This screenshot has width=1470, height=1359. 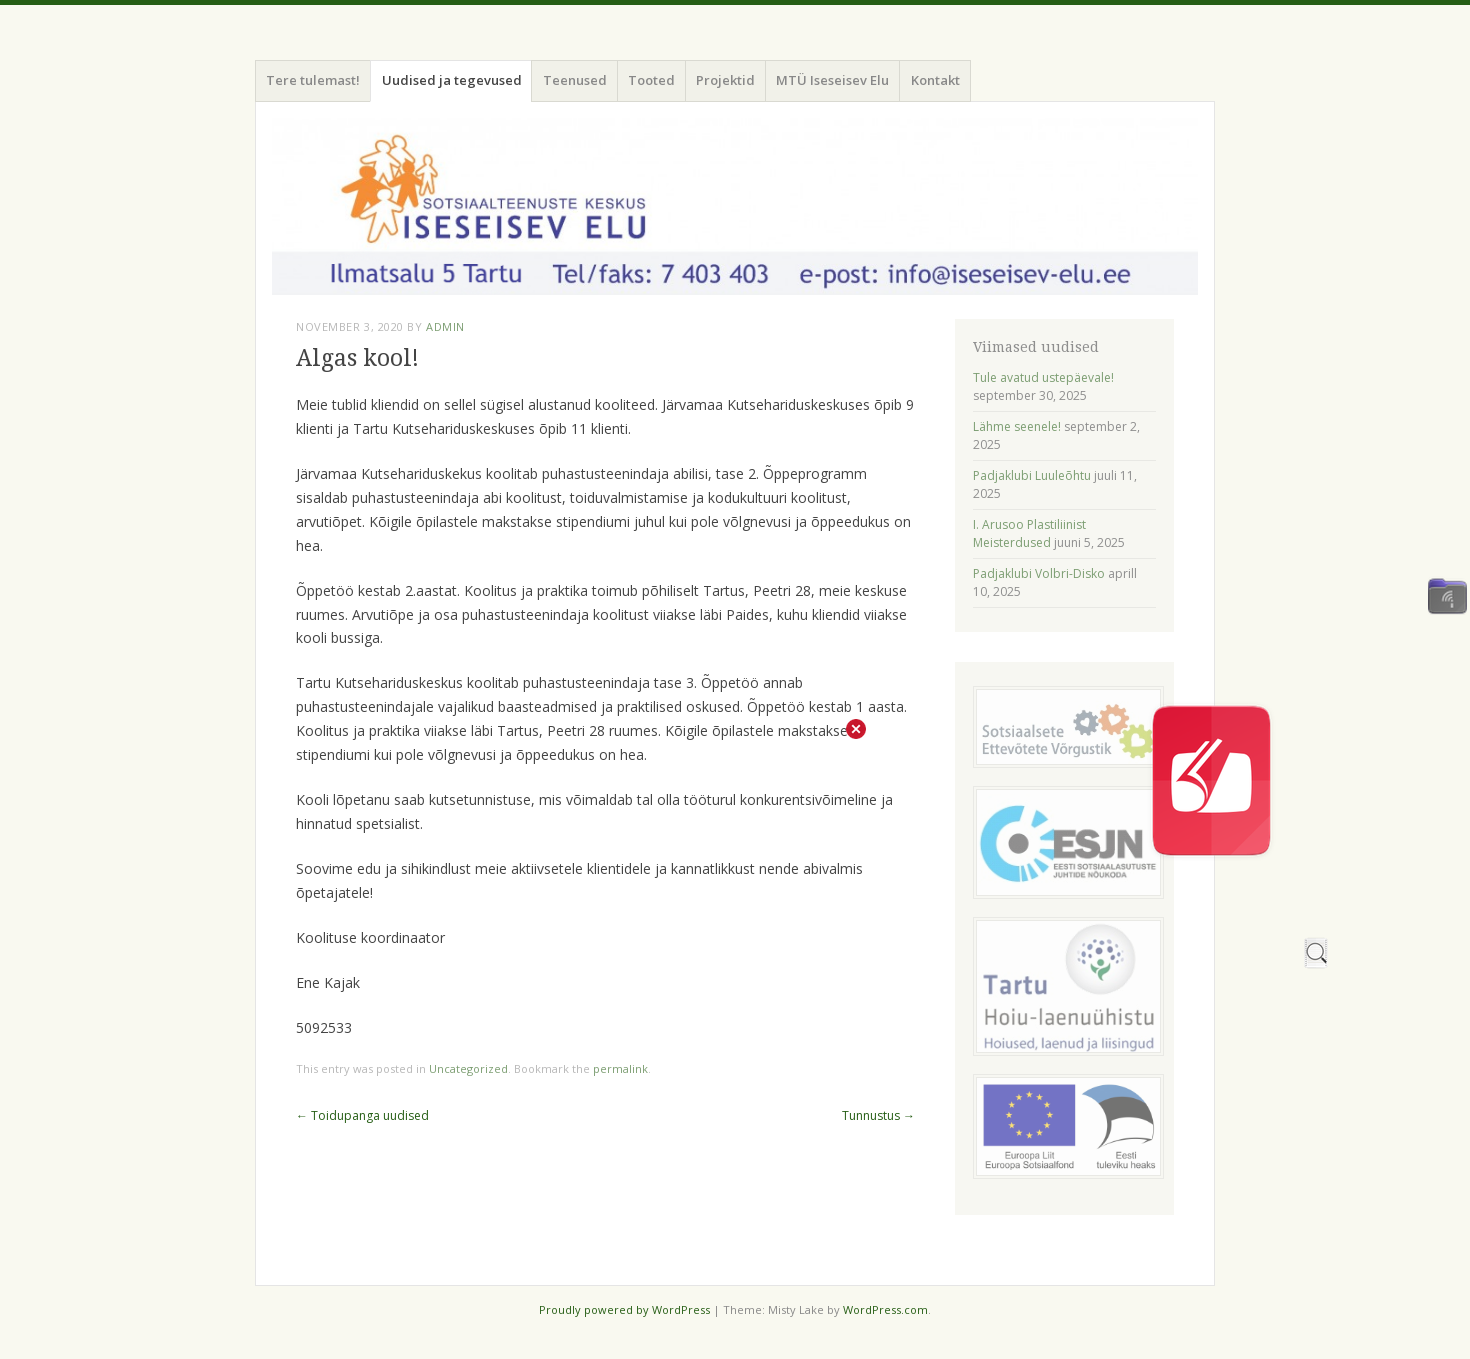 What do you see at coordinates (856, 729) in the screenshot?
I see `close the current window or dialog` at bounding box center [856, 729].